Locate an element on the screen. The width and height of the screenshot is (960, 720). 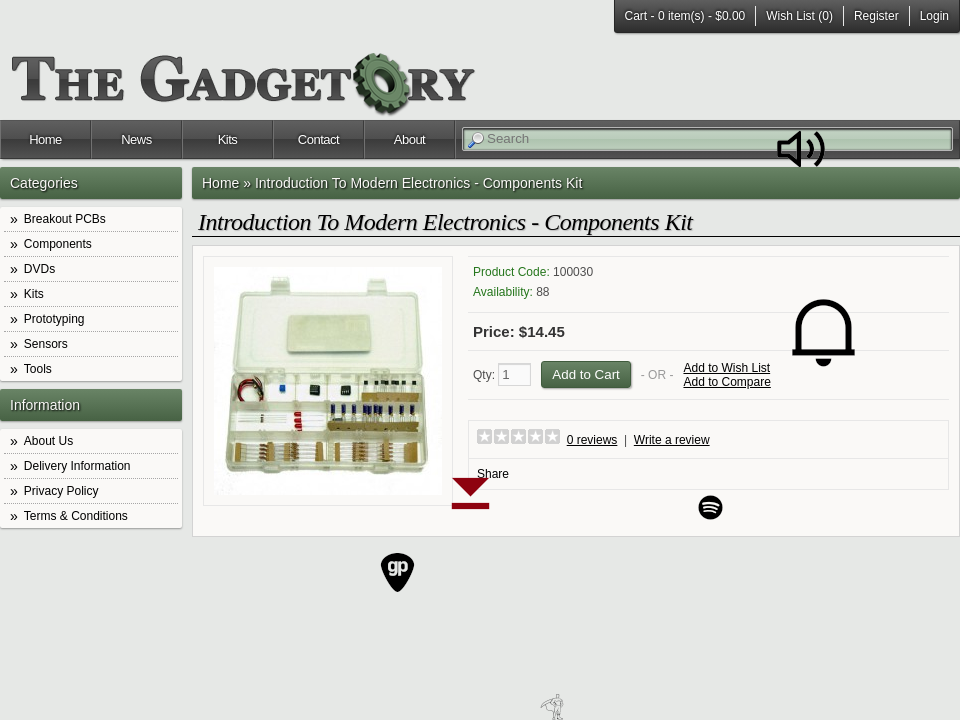
view notifications is located at coordinates (823, 330).